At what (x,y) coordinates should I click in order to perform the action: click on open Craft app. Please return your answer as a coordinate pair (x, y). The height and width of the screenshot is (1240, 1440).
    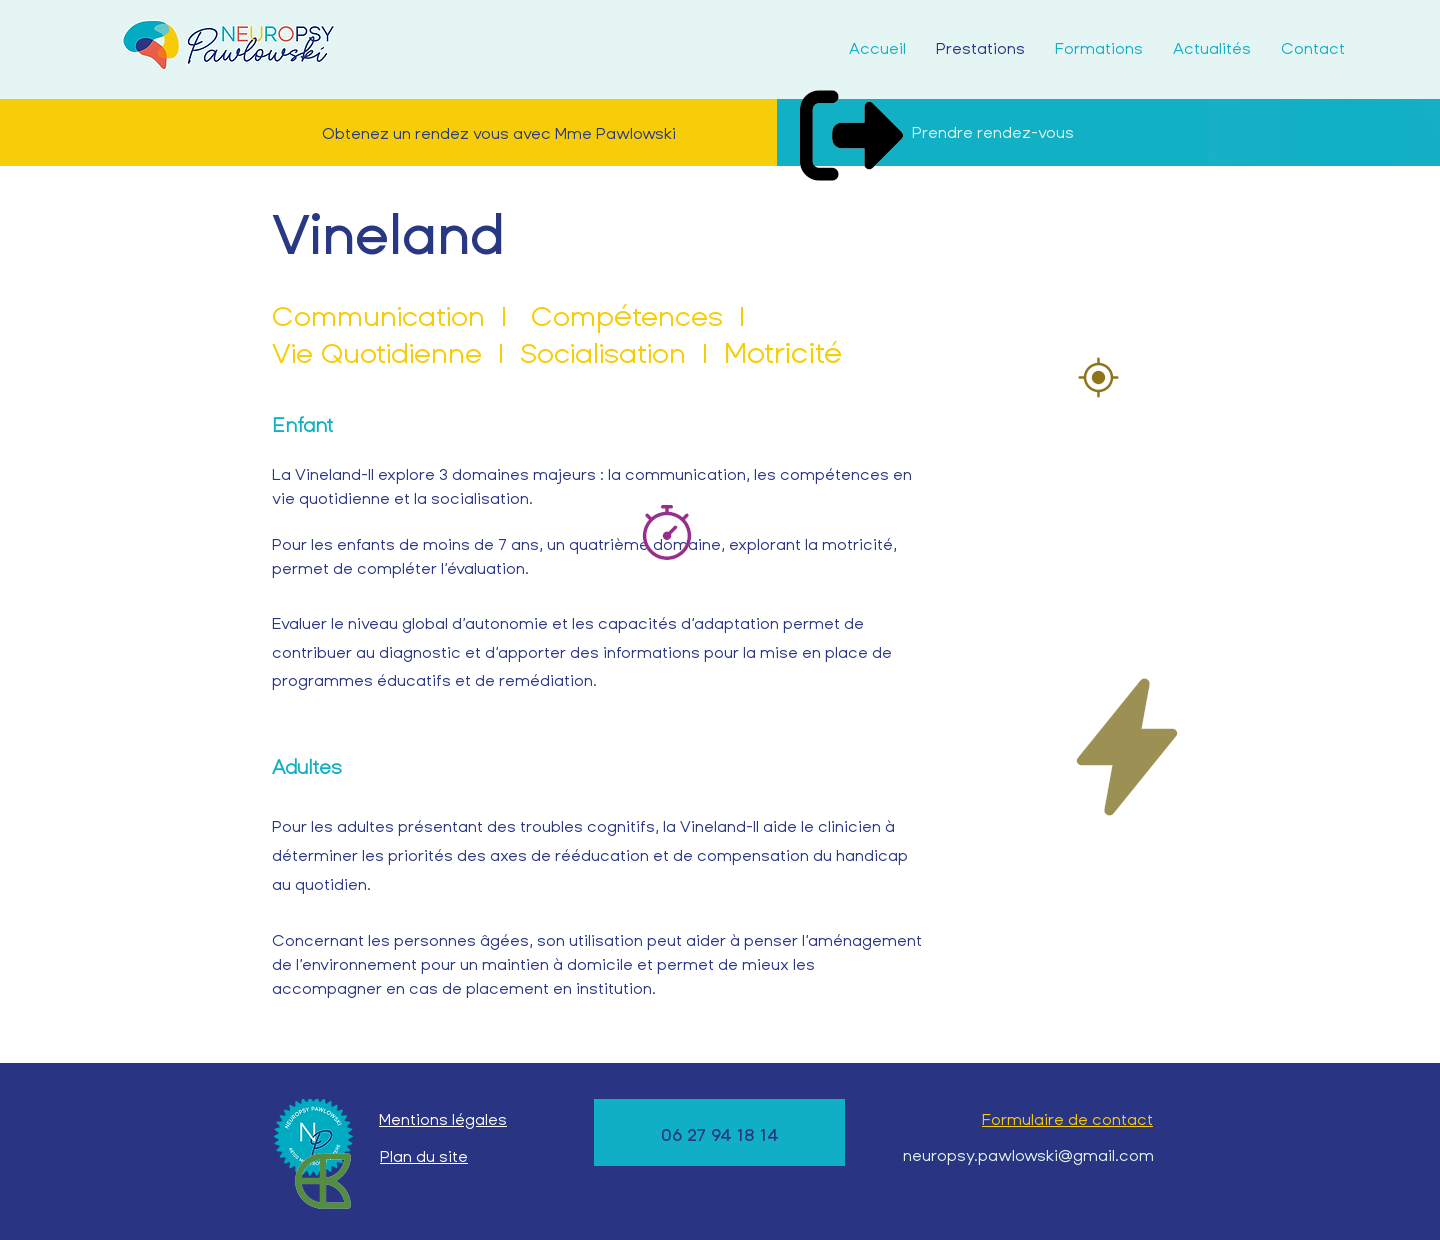
    Looking at the image, I should click on (323, 1181).